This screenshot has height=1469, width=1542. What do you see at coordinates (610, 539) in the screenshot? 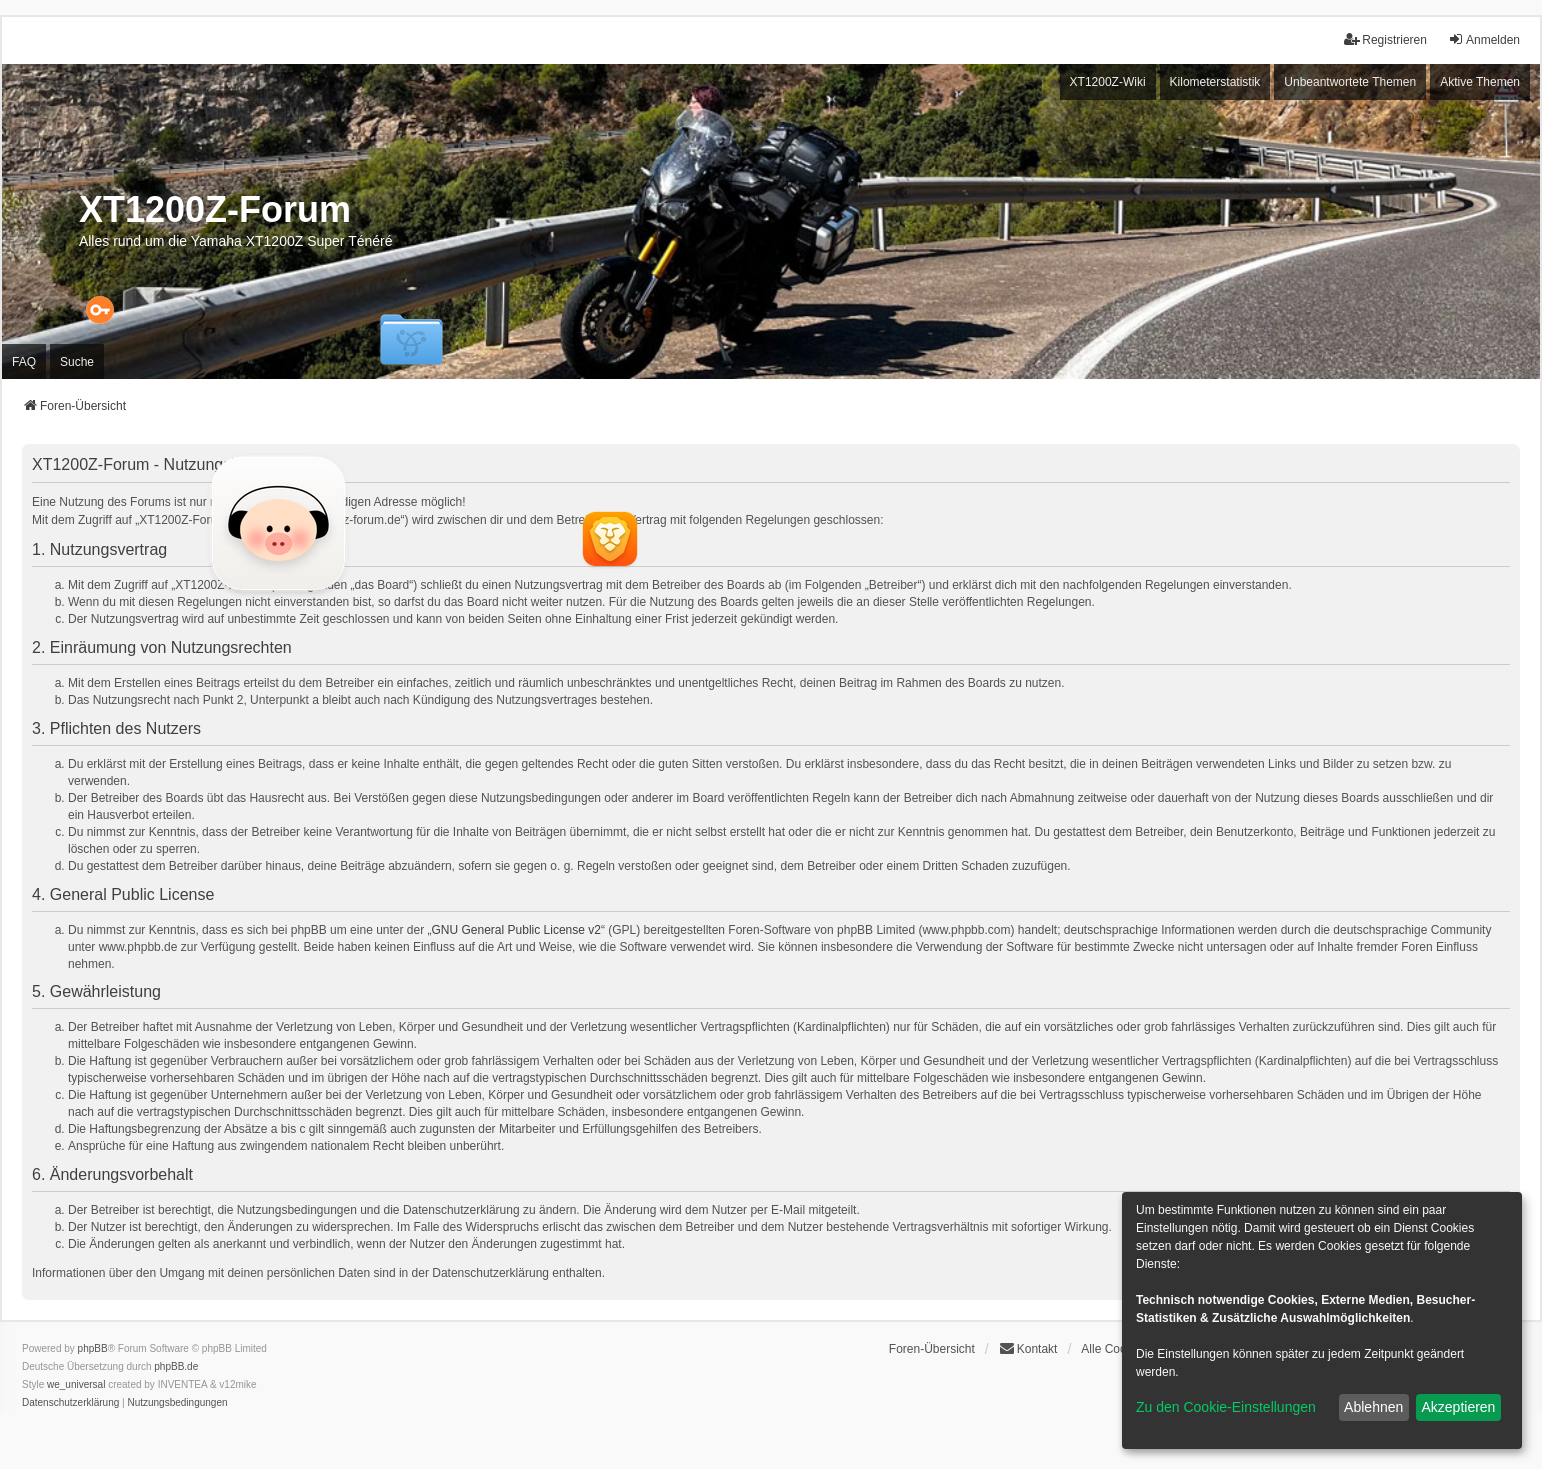
I see `open brave browser beta version` at bounding box center [610, 539].